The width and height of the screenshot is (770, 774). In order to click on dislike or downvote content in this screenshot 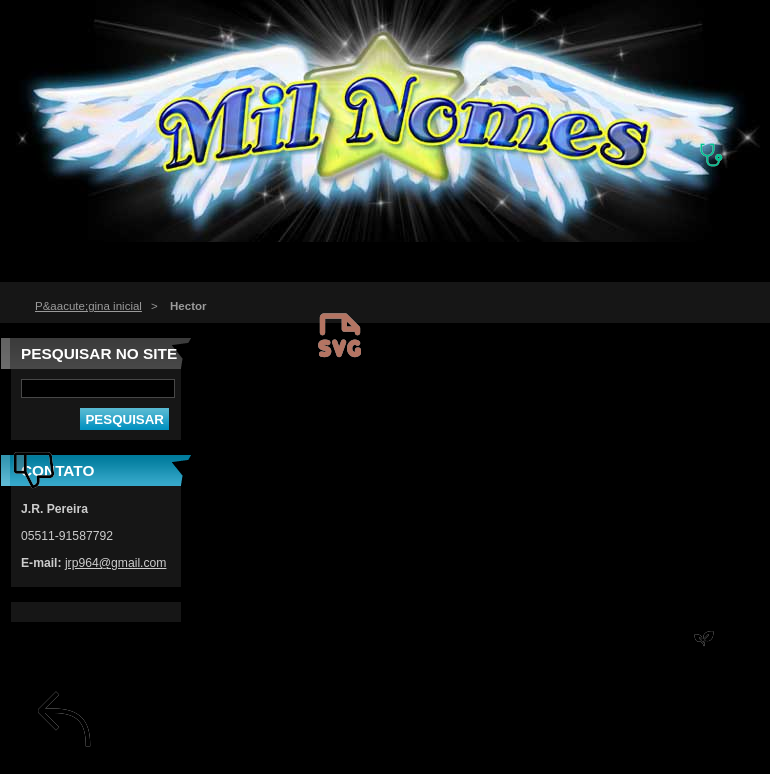, I will do `click(34, 468)`.